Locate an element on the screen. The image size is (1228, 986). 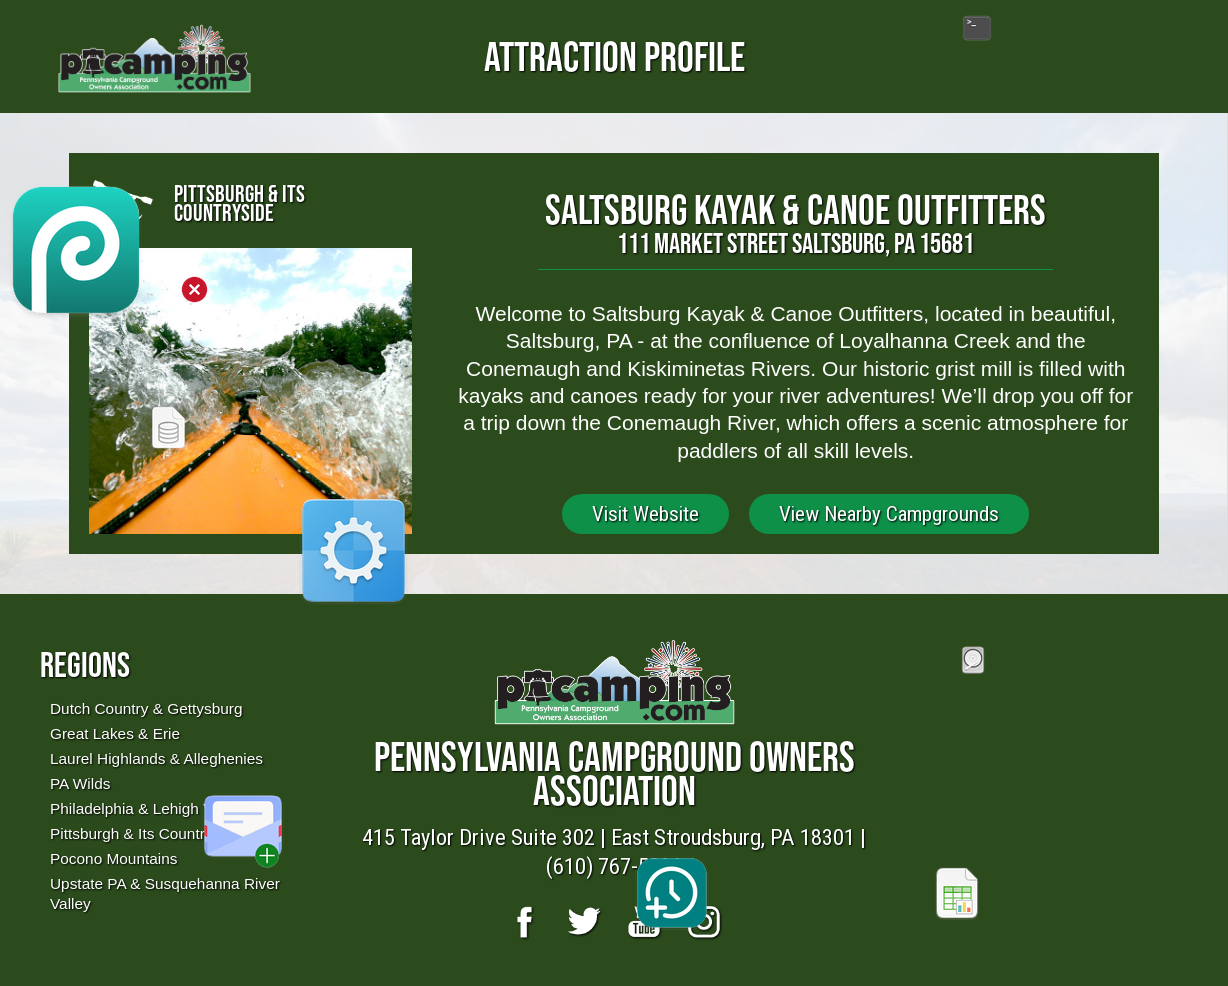
open photopea image editing app is located at coordinates (76, 250).